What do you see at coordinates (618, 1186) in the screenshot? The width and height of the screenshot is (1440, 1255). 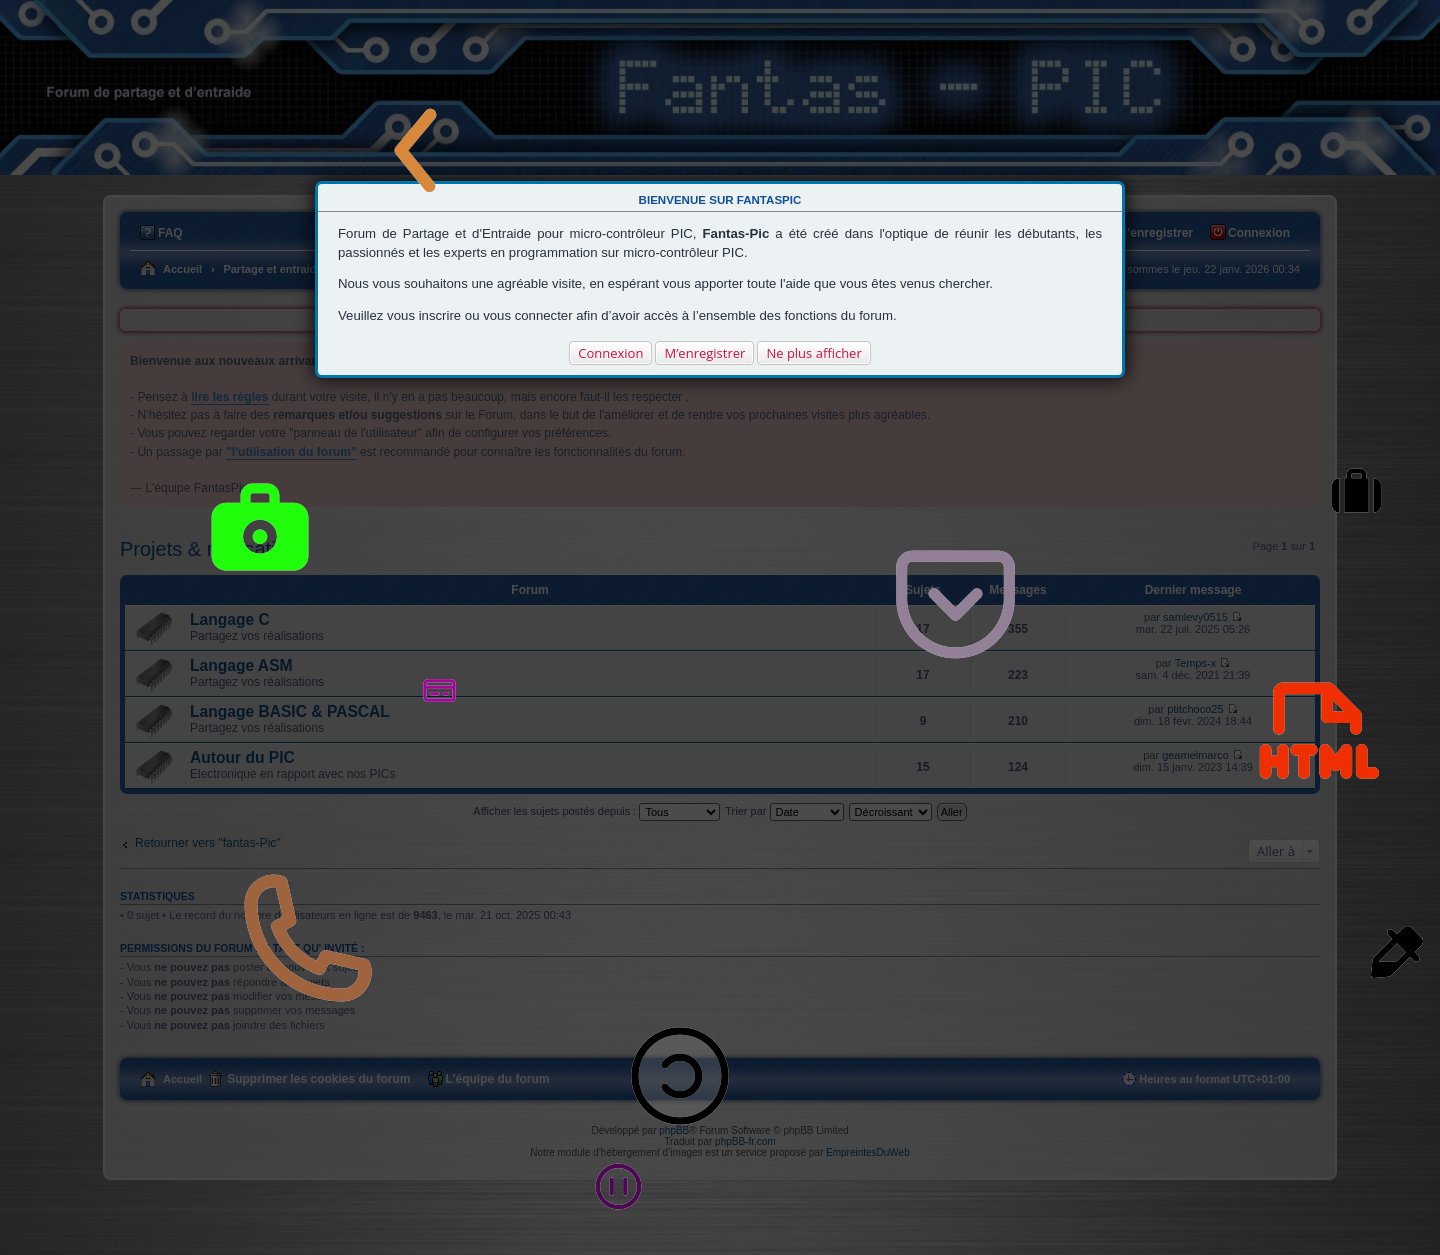 I see `pause media playback` at bounding box center [618, 1186].